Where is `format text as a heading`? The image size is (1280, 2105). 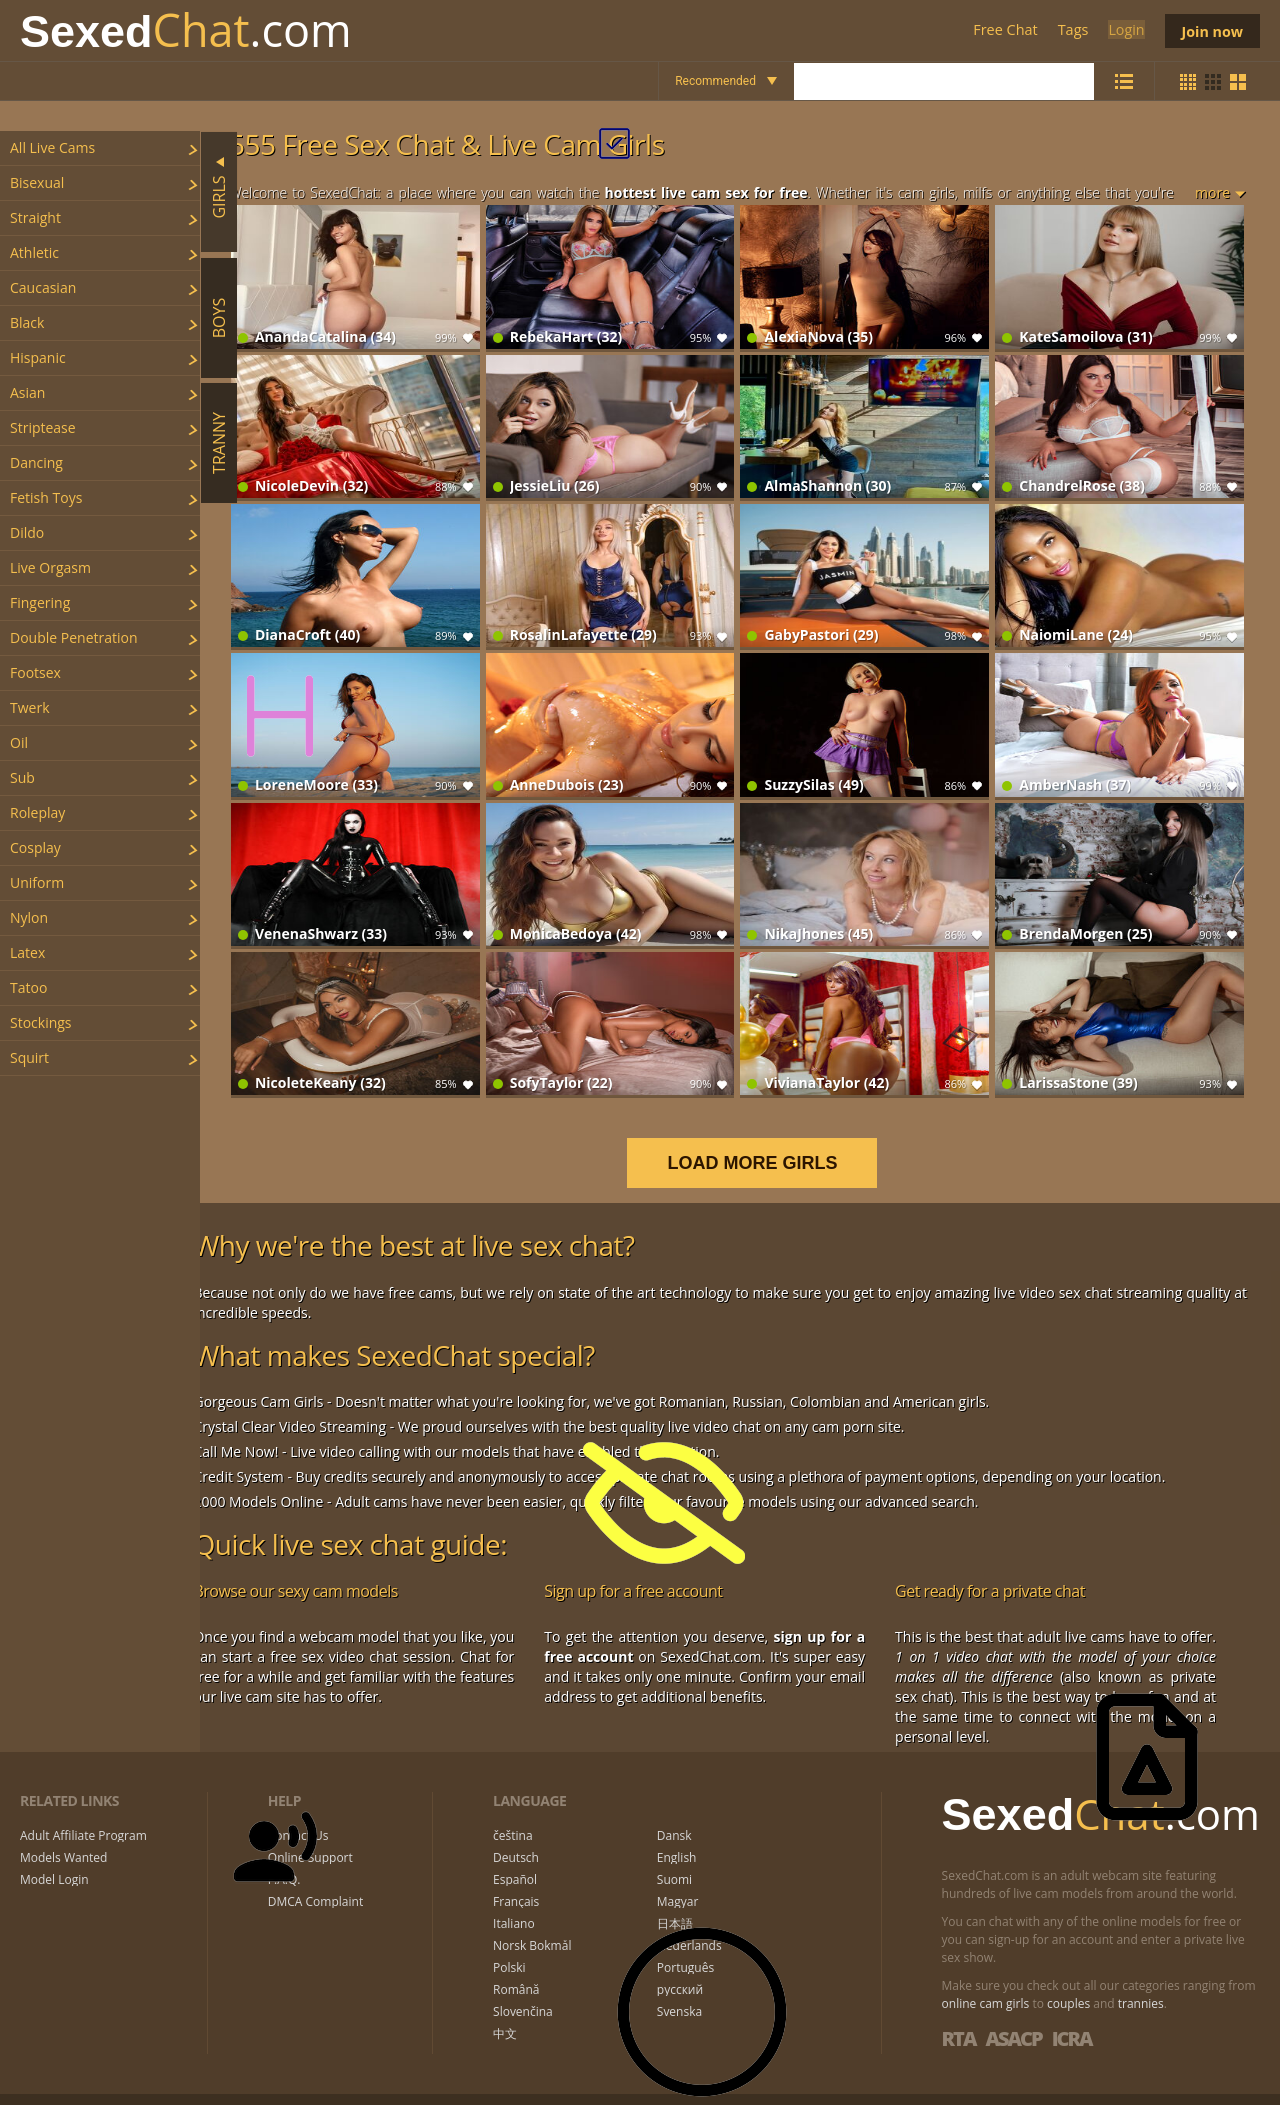 format text as a heading is located at coordinates (280, 716).